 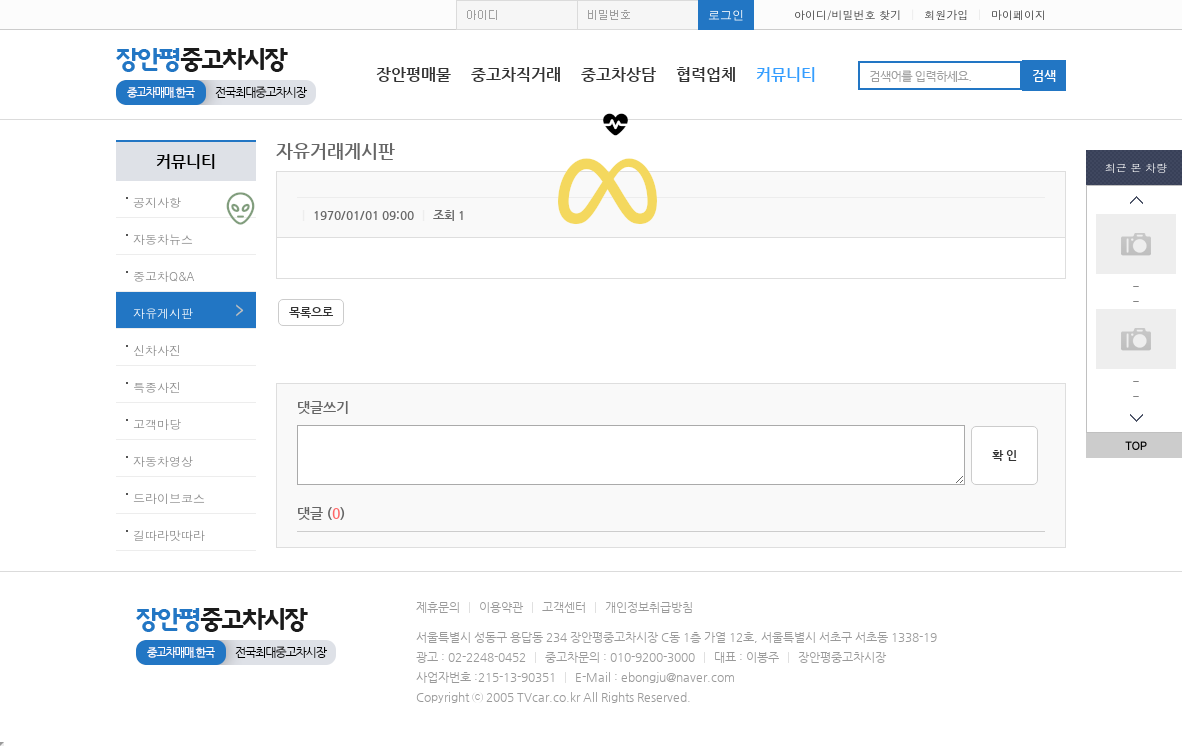 I want to click on view health or fitness tracking data, so click(x=615, y=124).